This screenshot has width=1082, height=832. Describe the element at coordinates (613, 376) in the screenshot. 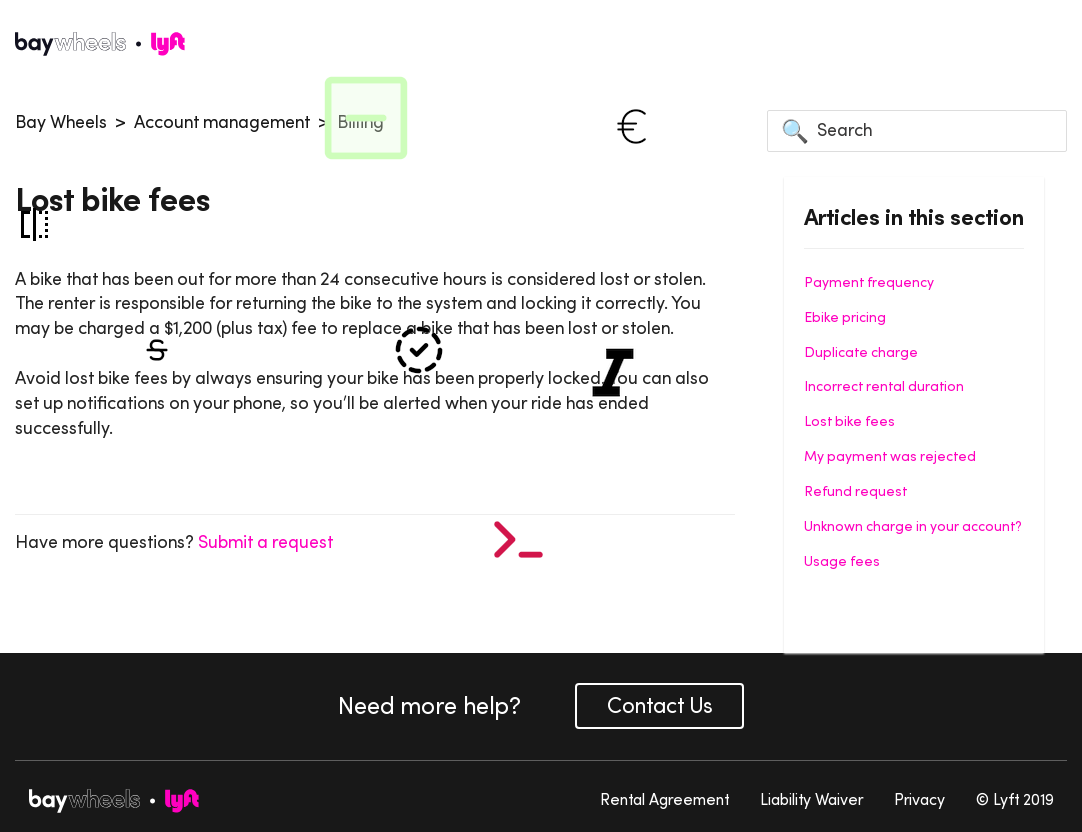

I see `apply italic formatting to selected text` at that location.